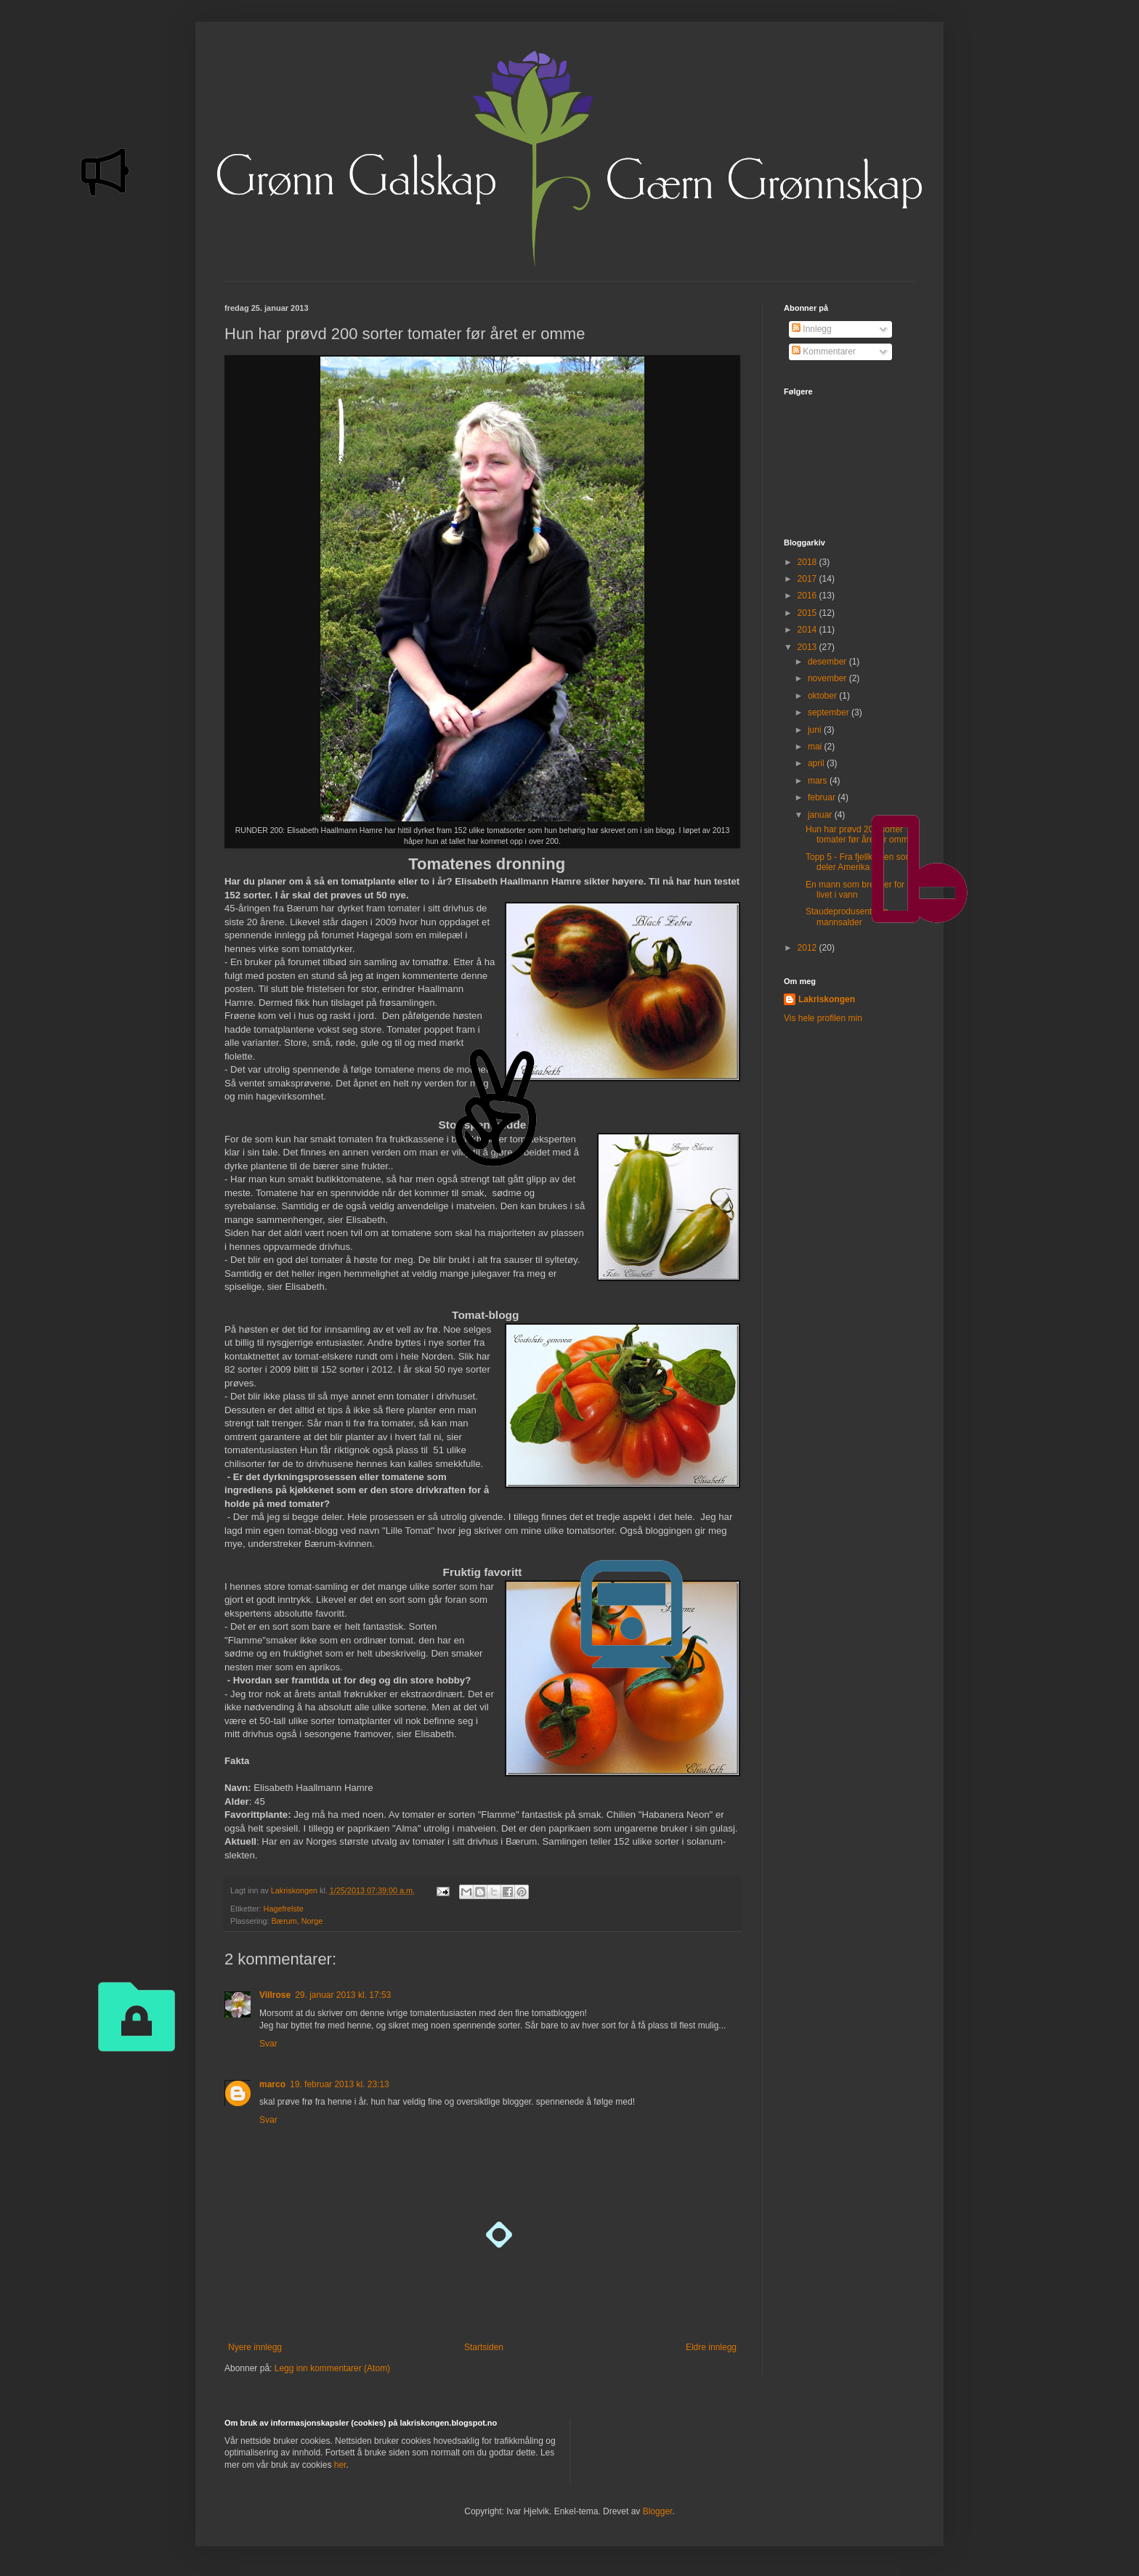 Image resolution: width=1139 pixels, height=2576 pixels. Describe the element at coordinates (913, 869) in the screenshot. I see `delete a column from a table or spreadsheet` at that location.